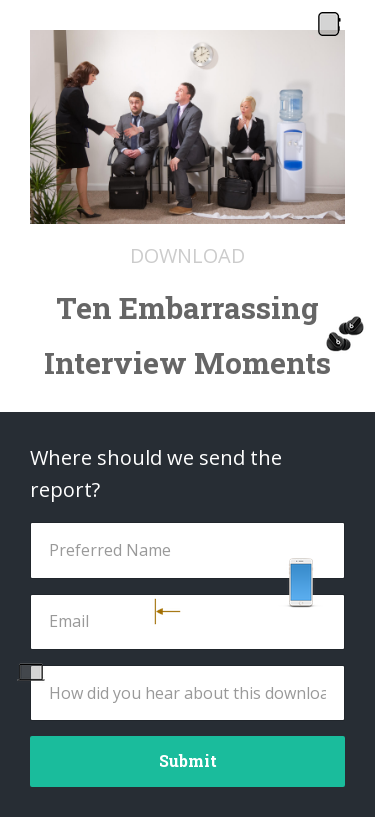 Image resolution: width=375 pixels, height=817 pixels. What do you see at coordinates (167, 611) in the screenshot?
I see `go to the first item in a list or sequence` at bounding box center [167, 611].